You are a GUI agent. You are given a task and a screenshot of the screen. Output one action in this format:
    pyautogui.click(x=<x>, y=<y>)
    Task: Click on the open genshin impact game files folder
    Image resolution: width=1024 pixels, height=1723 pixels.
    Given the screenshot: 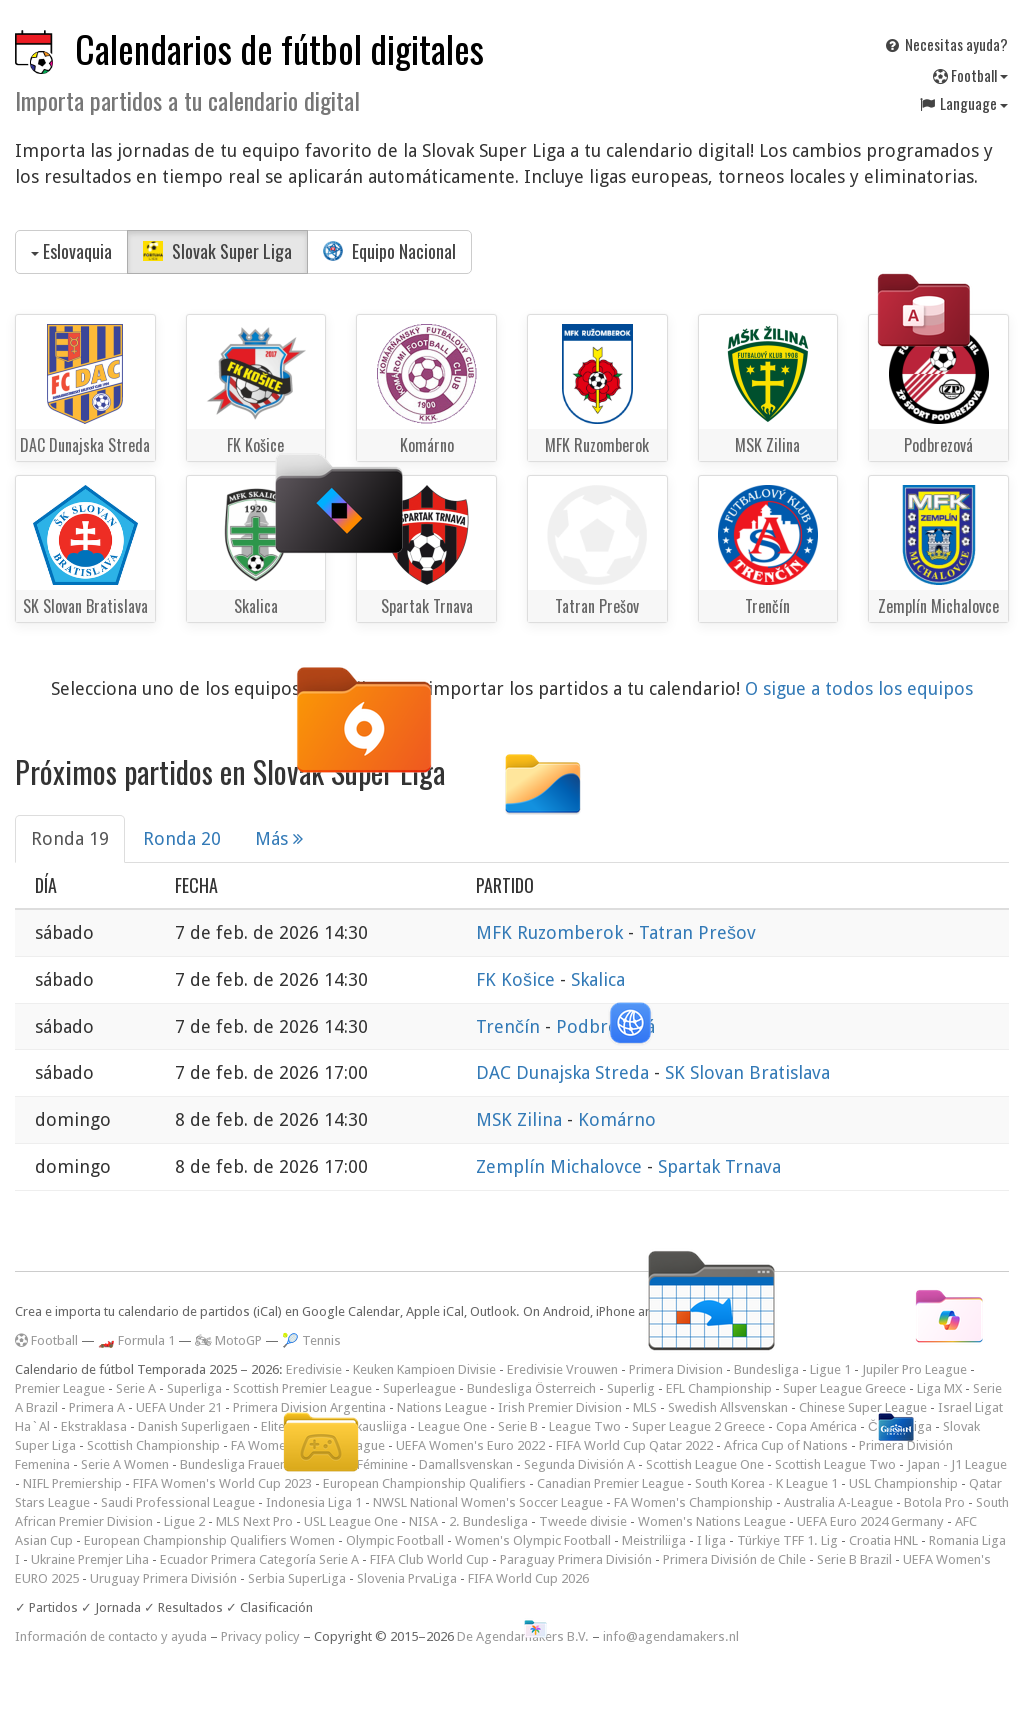 What is the action you would take?
    pyautogui.click(x=896, y=1428)
    